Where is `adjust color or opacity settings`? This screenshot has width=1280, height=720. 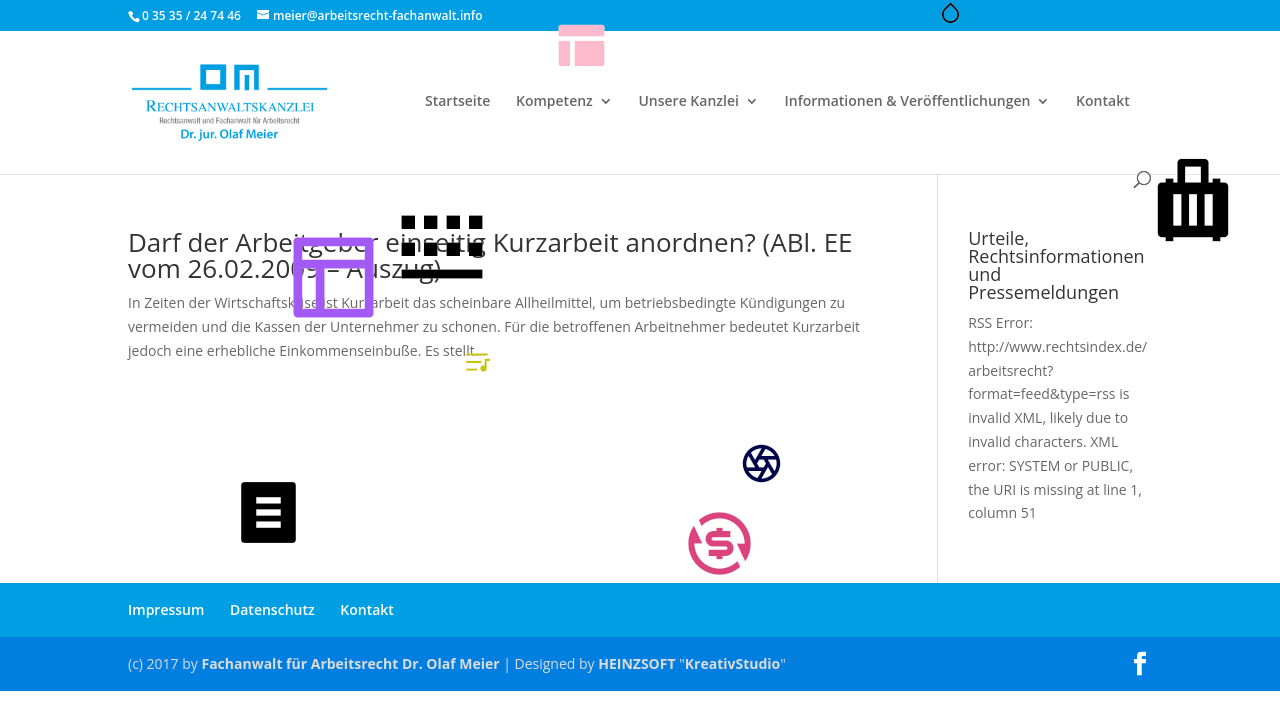
adjust color or opacity settings is located at coordinates (950, 13).